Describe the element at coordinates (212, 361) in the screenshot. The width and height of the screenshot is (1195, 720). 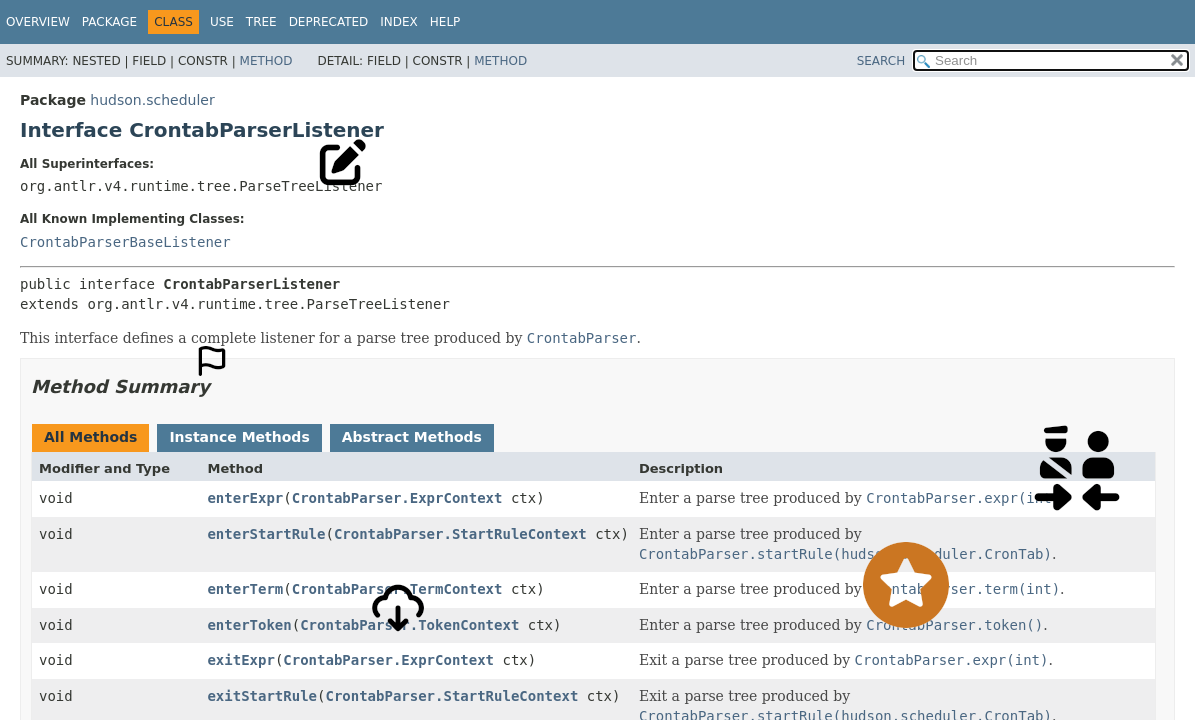
I see `flag or bookmark an item for later` at that location.